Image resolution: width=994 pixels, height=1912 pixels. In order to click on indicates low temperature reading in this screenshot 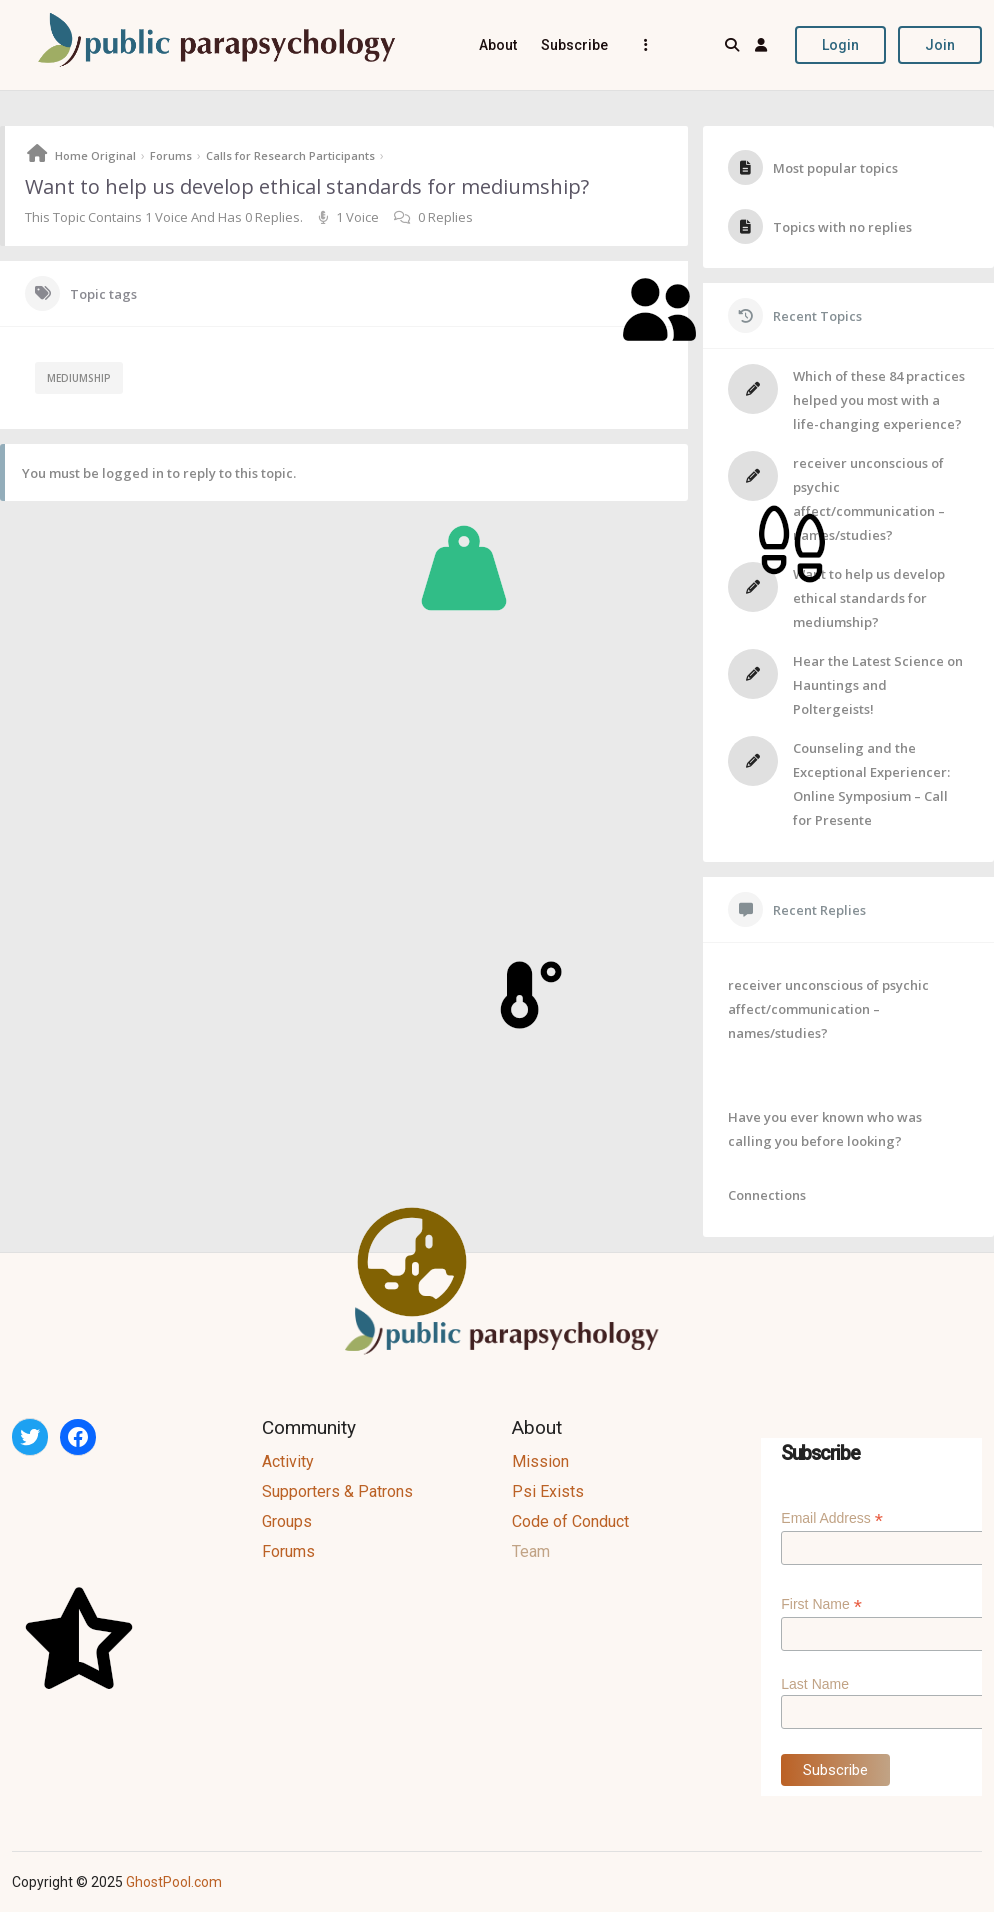, I will do `click(528, 995)`.